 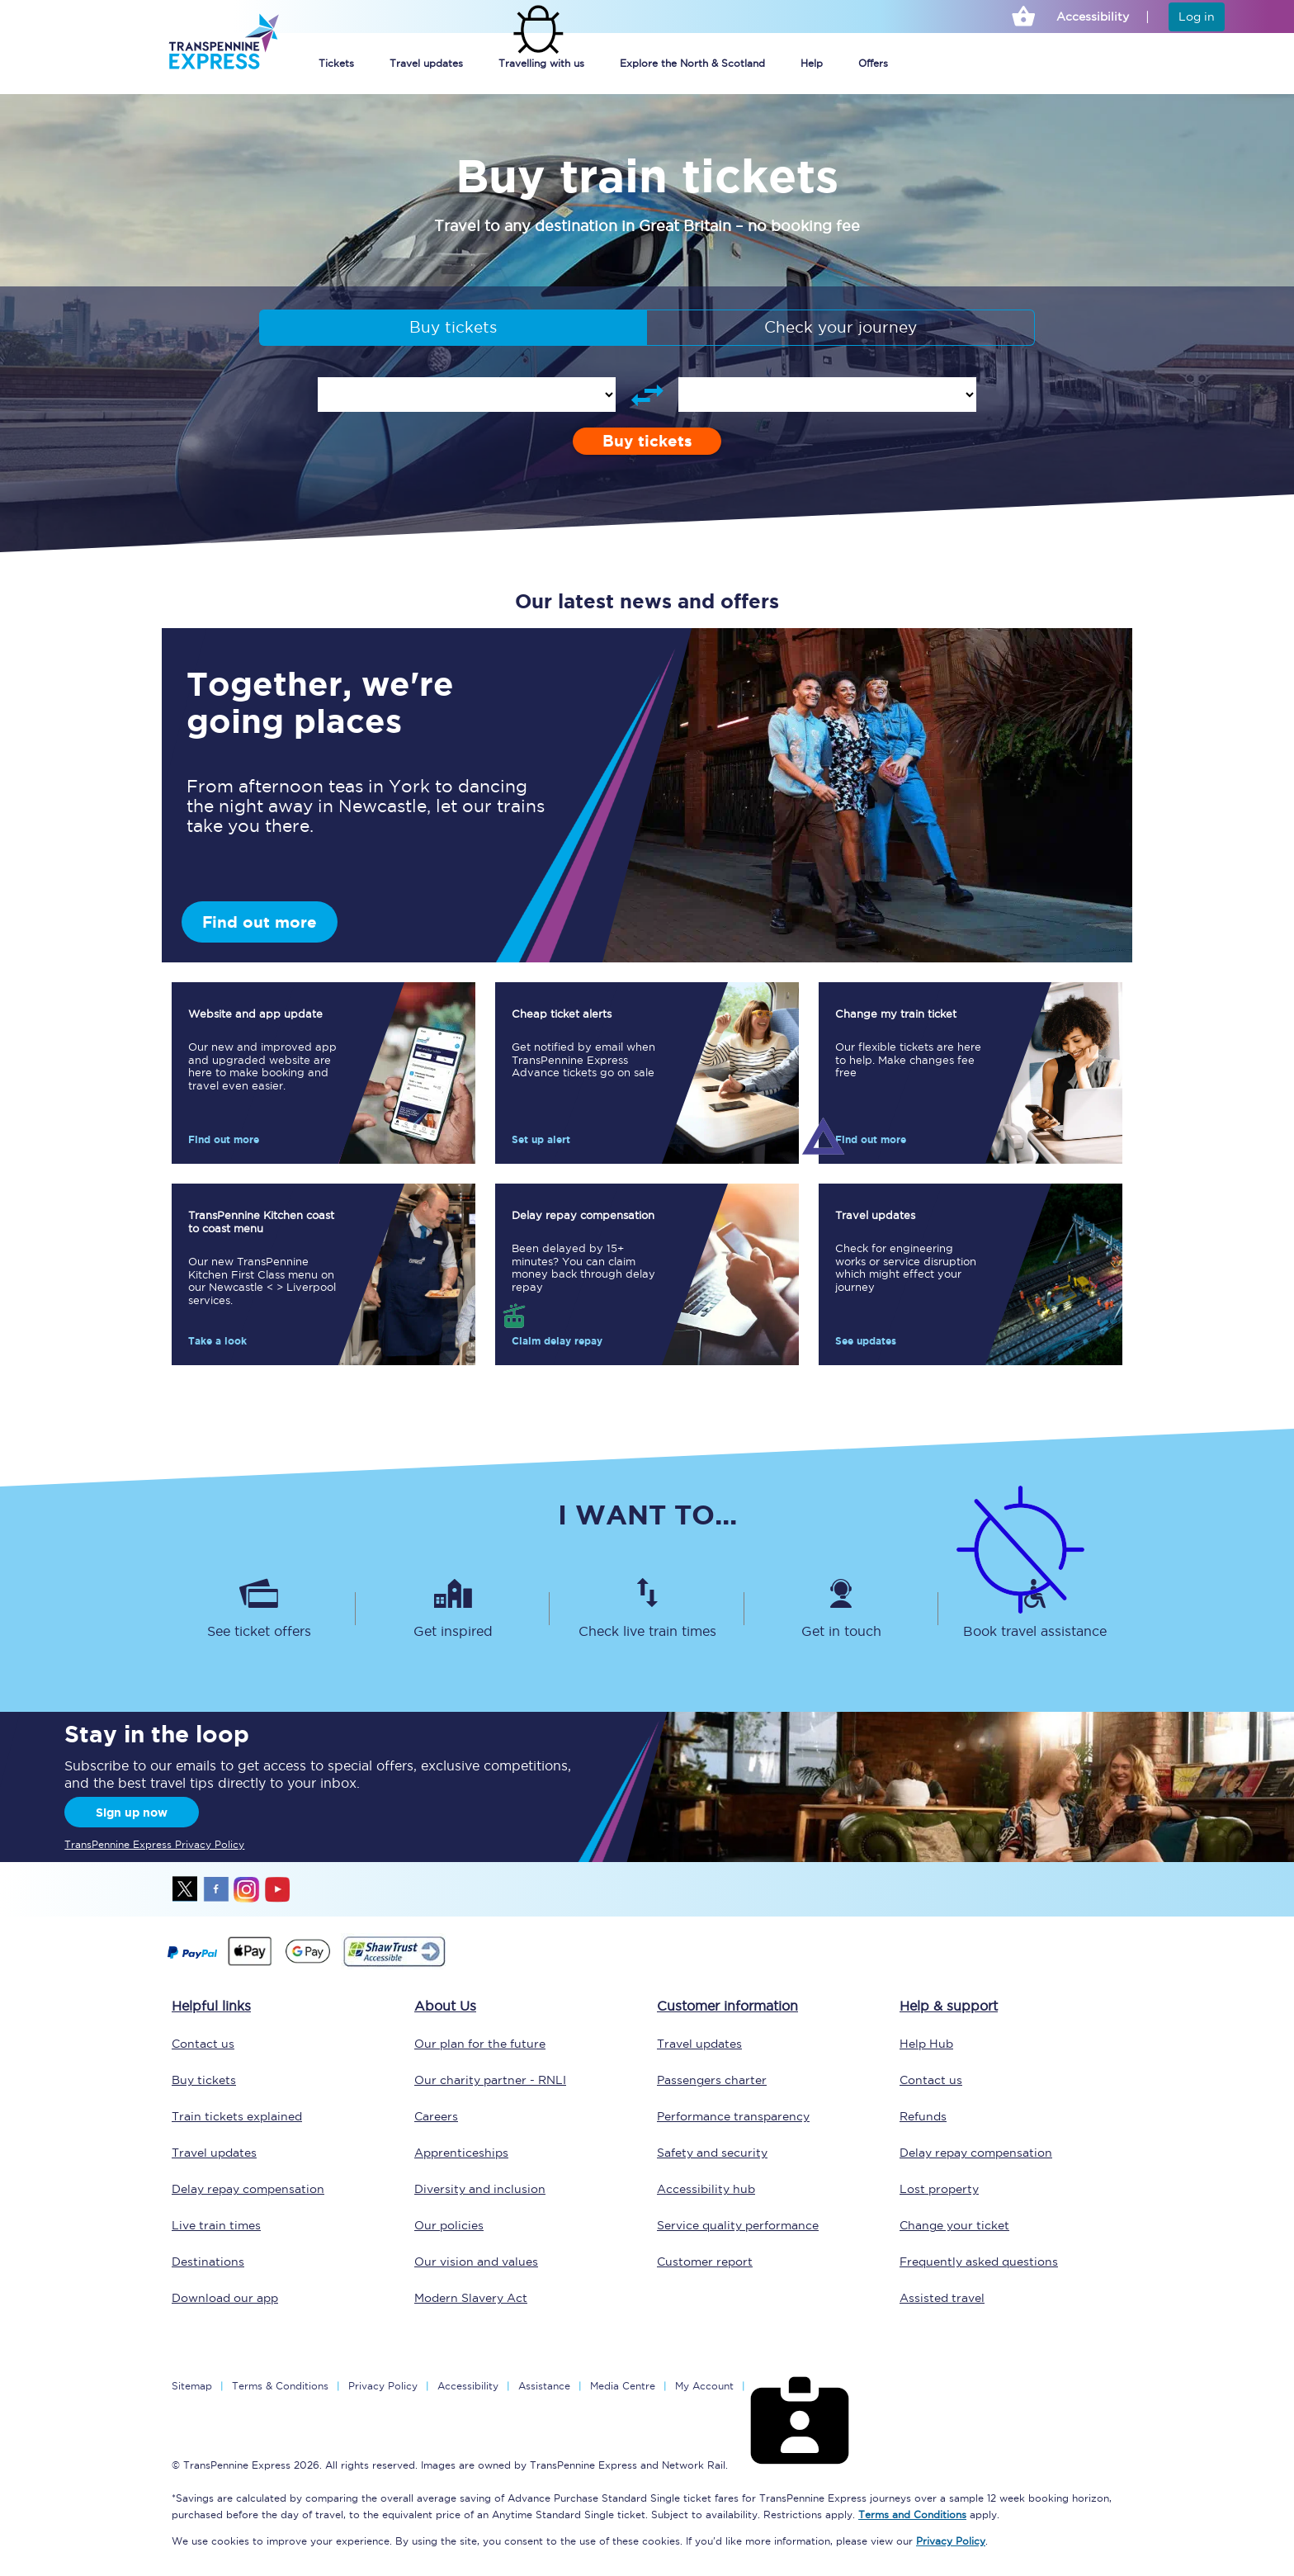 I want to click on report a bug or issue, so click(x=538, y=30).